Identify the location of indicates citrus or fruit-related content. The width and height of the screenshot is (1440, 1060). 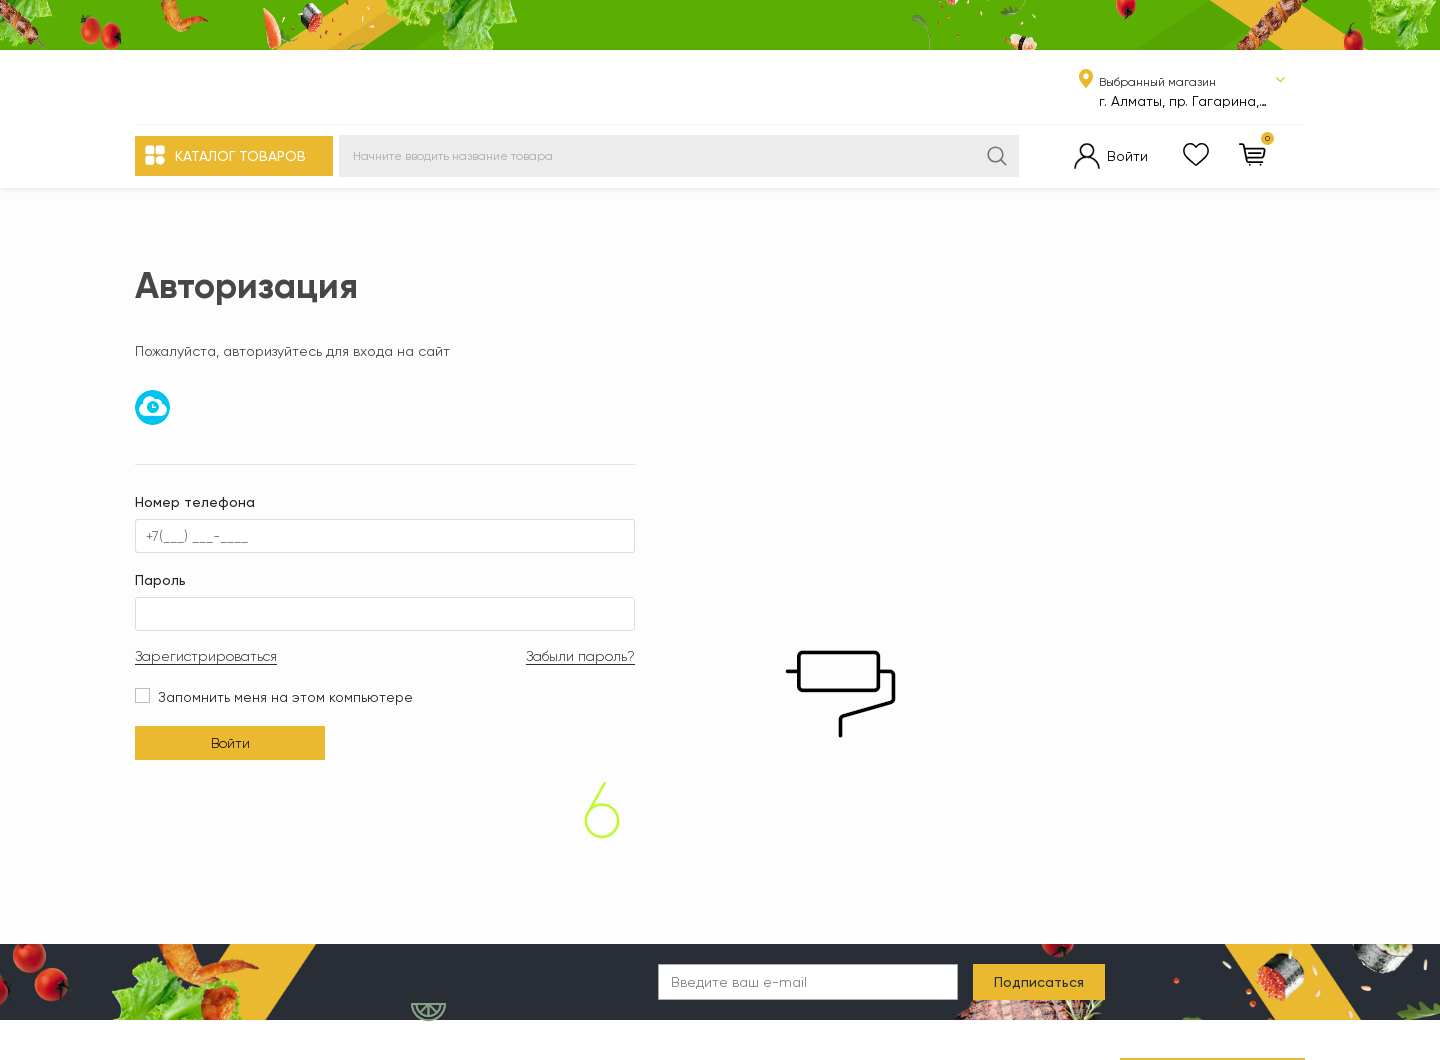
(428, 1009).